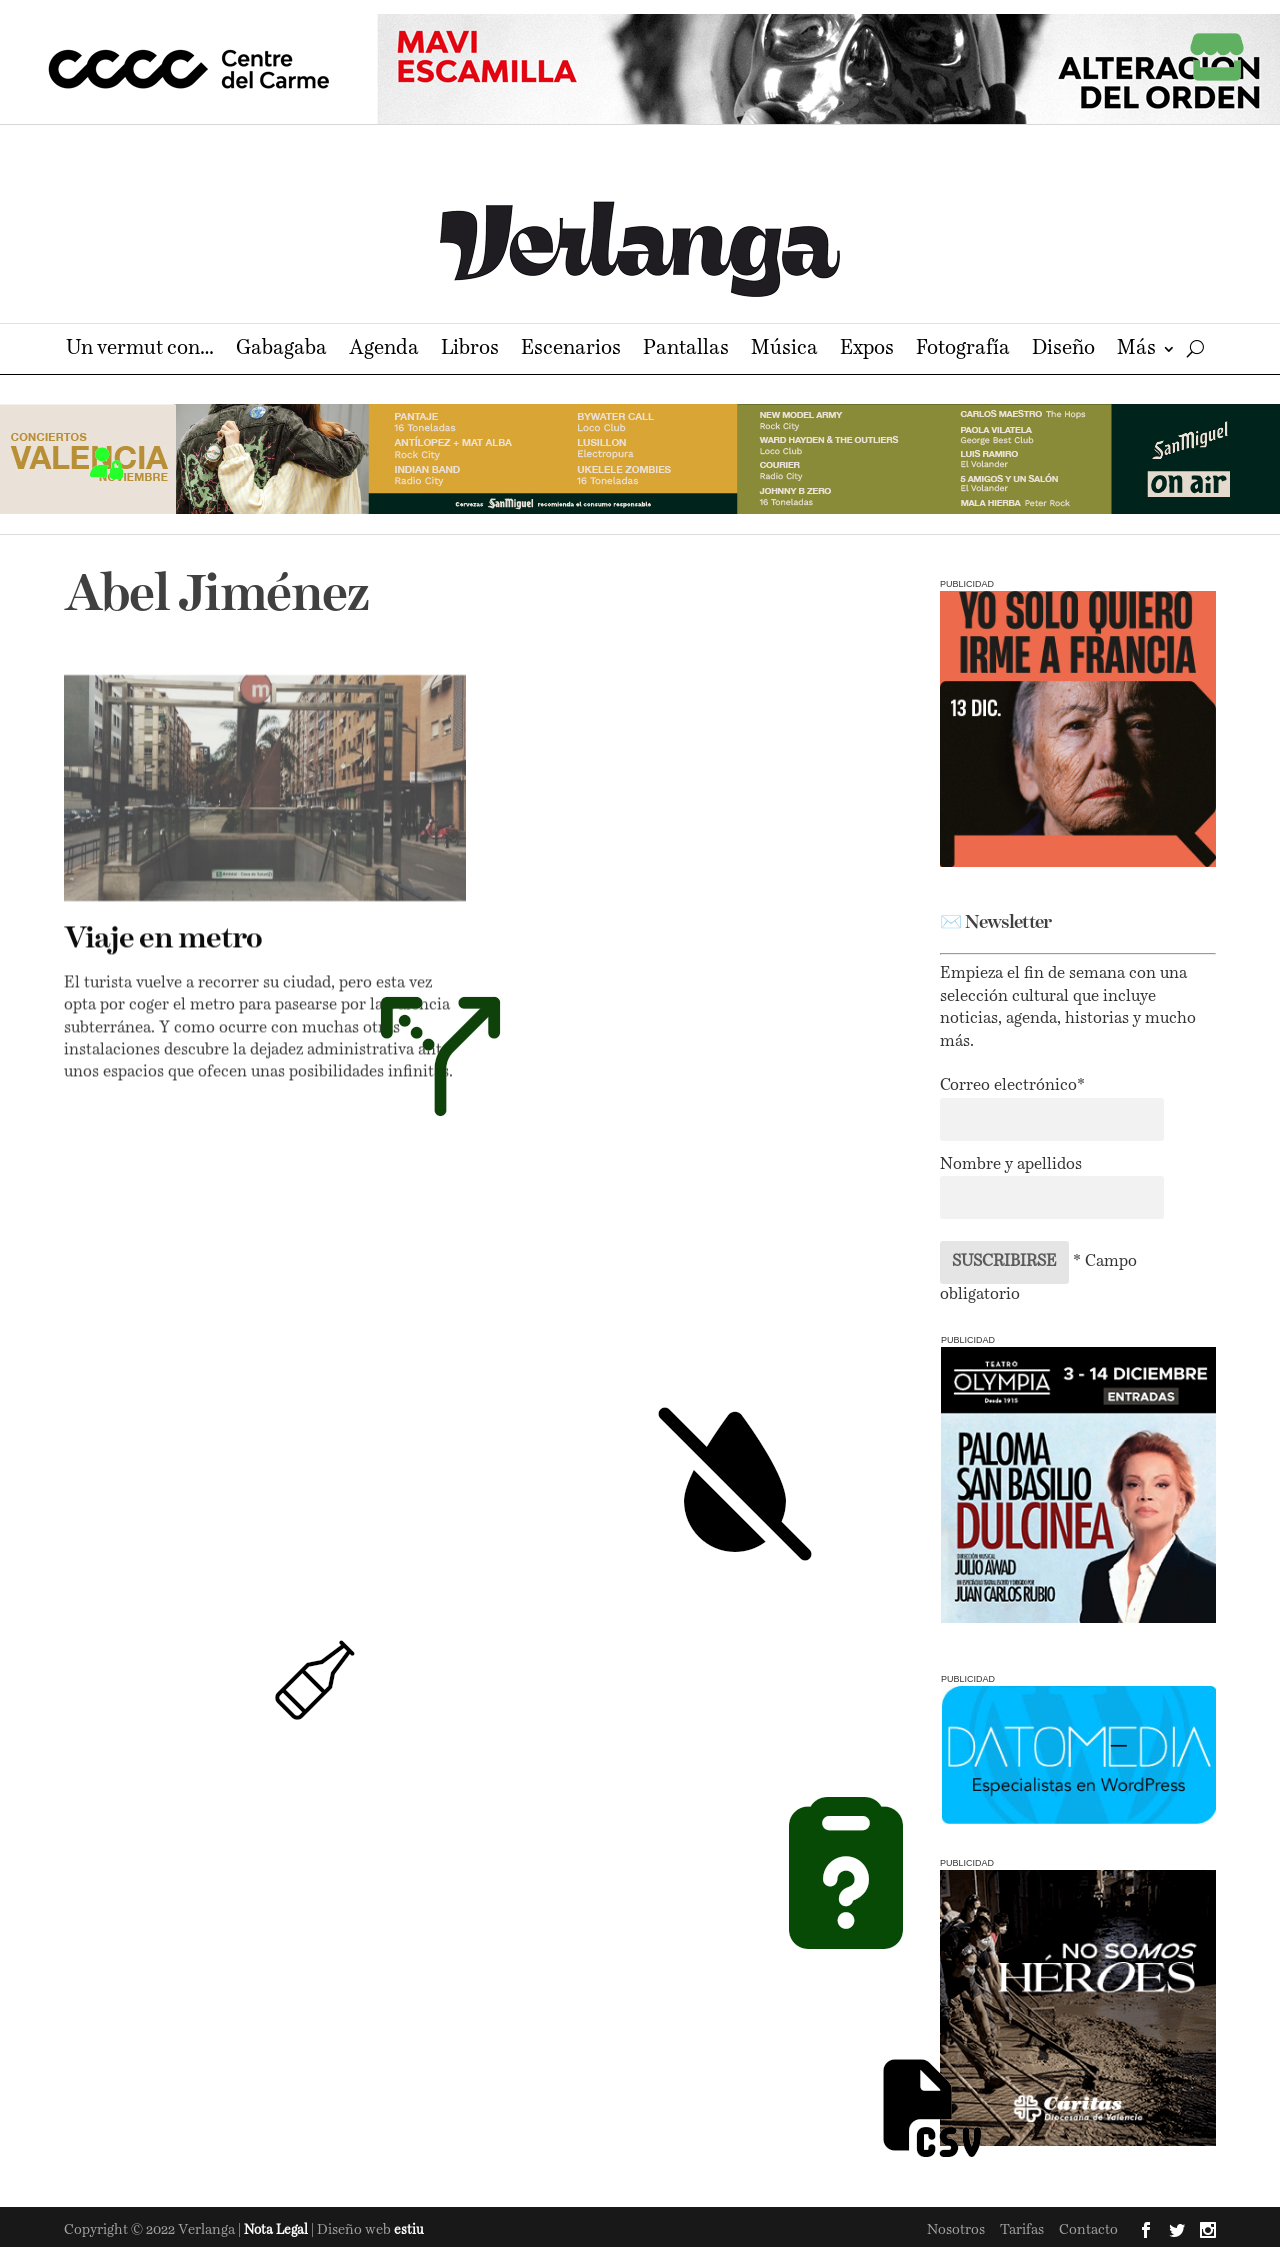  What do you see at coordinates (1217, 57) in the screenshot?
I see `access the store or marketplace` at bounding box center [1217, 57].